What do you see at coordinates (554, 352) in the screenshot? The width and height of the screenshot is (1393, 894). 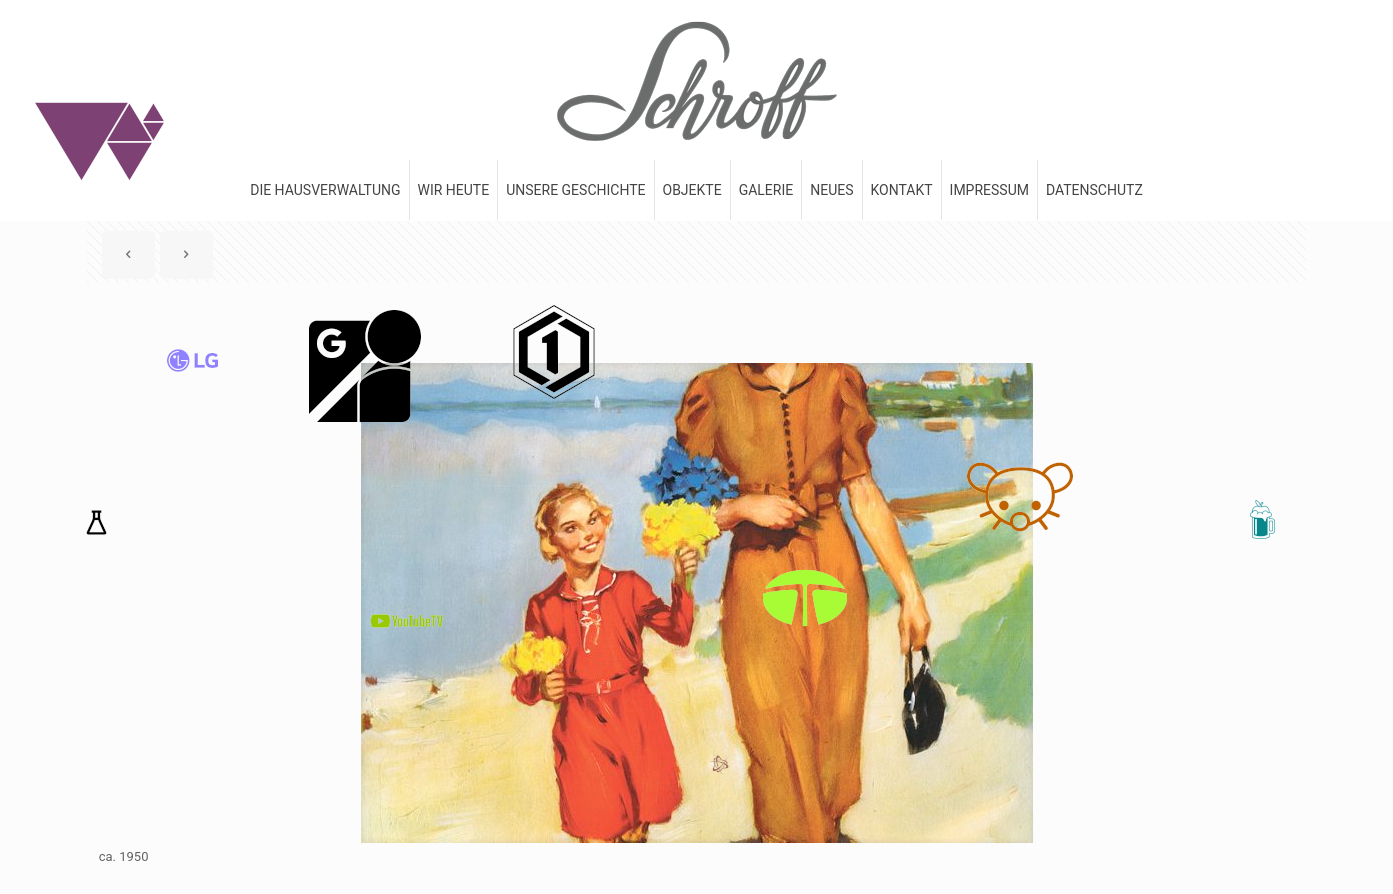 I see `open 1Panel server management dashboard` at bounding box center [554, 352].